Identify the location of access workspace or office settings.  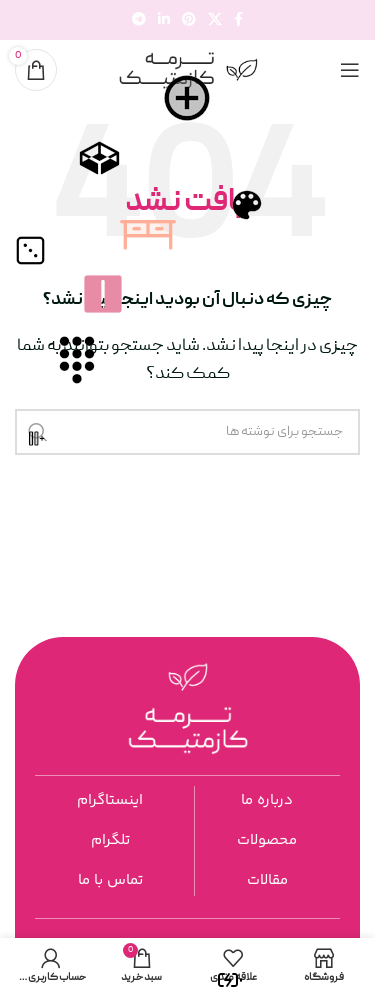
(148, 234).